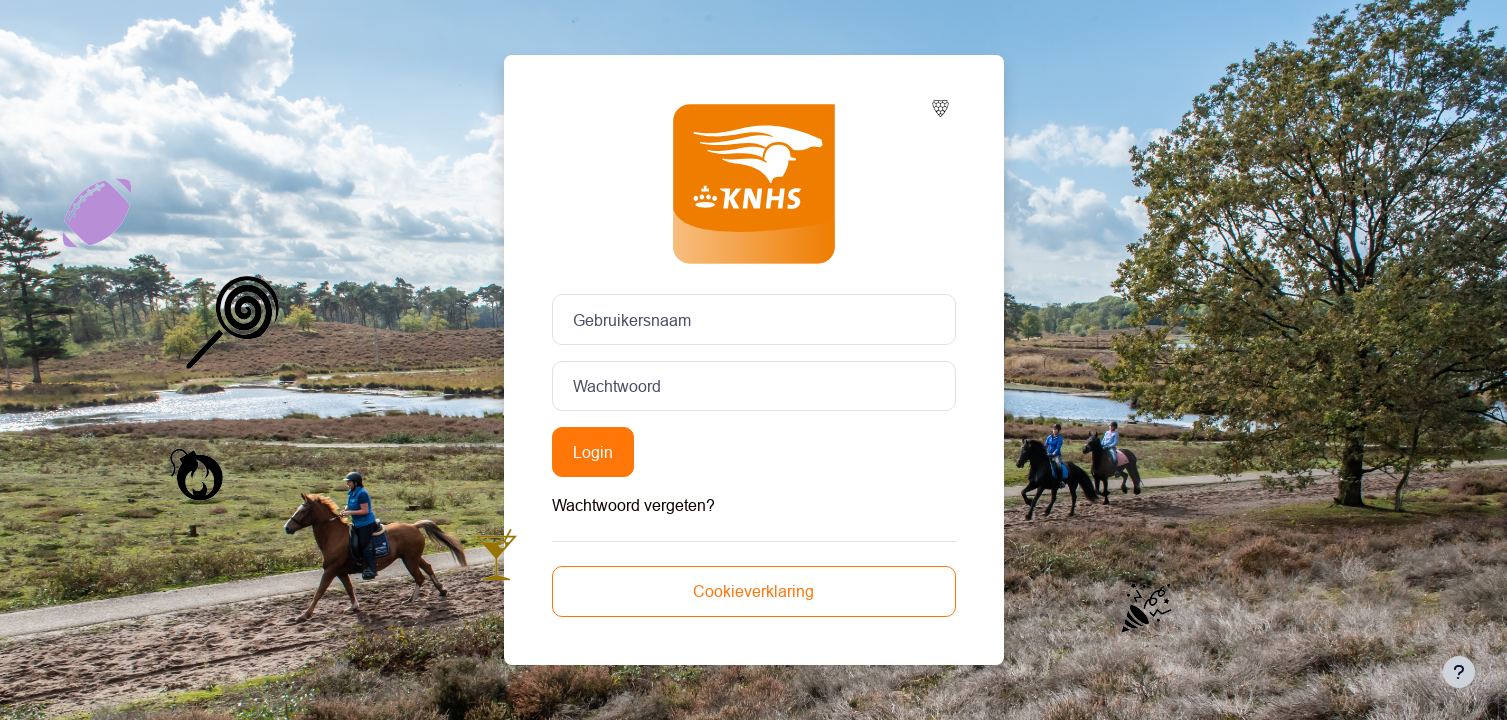 This screenshot has width=1507, height=720. What do you see at coordinates (97, 213) in the screenshot?
I see `view american football games or scores` at bounding box center [97, 213].